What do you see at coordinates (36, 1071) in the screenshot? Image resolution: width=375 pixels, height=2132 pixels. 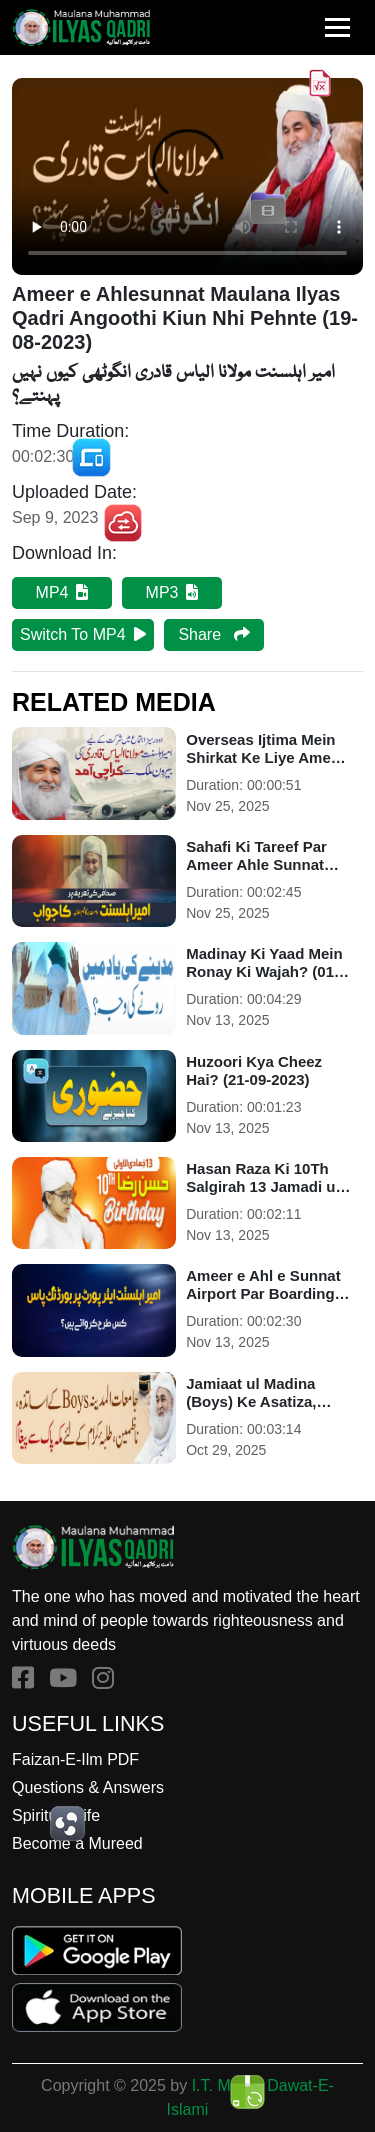 I see `open the translation app` at bounding box center [36, 1071].